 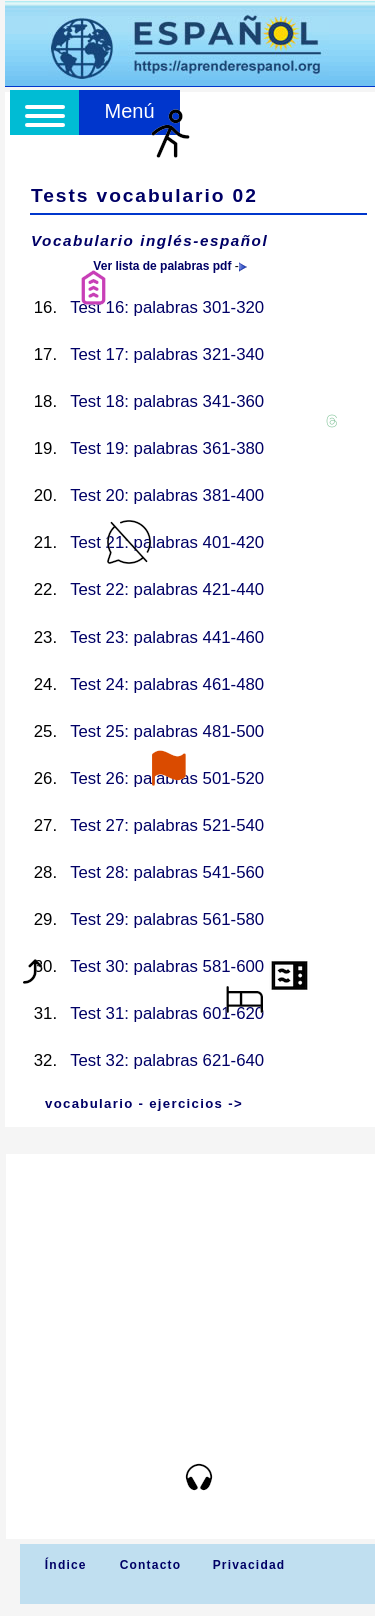 What do you see at coordinates (129, 542) in the screenshot?
I see `mute or disable chat notifications` at bounding box center [129, 542].